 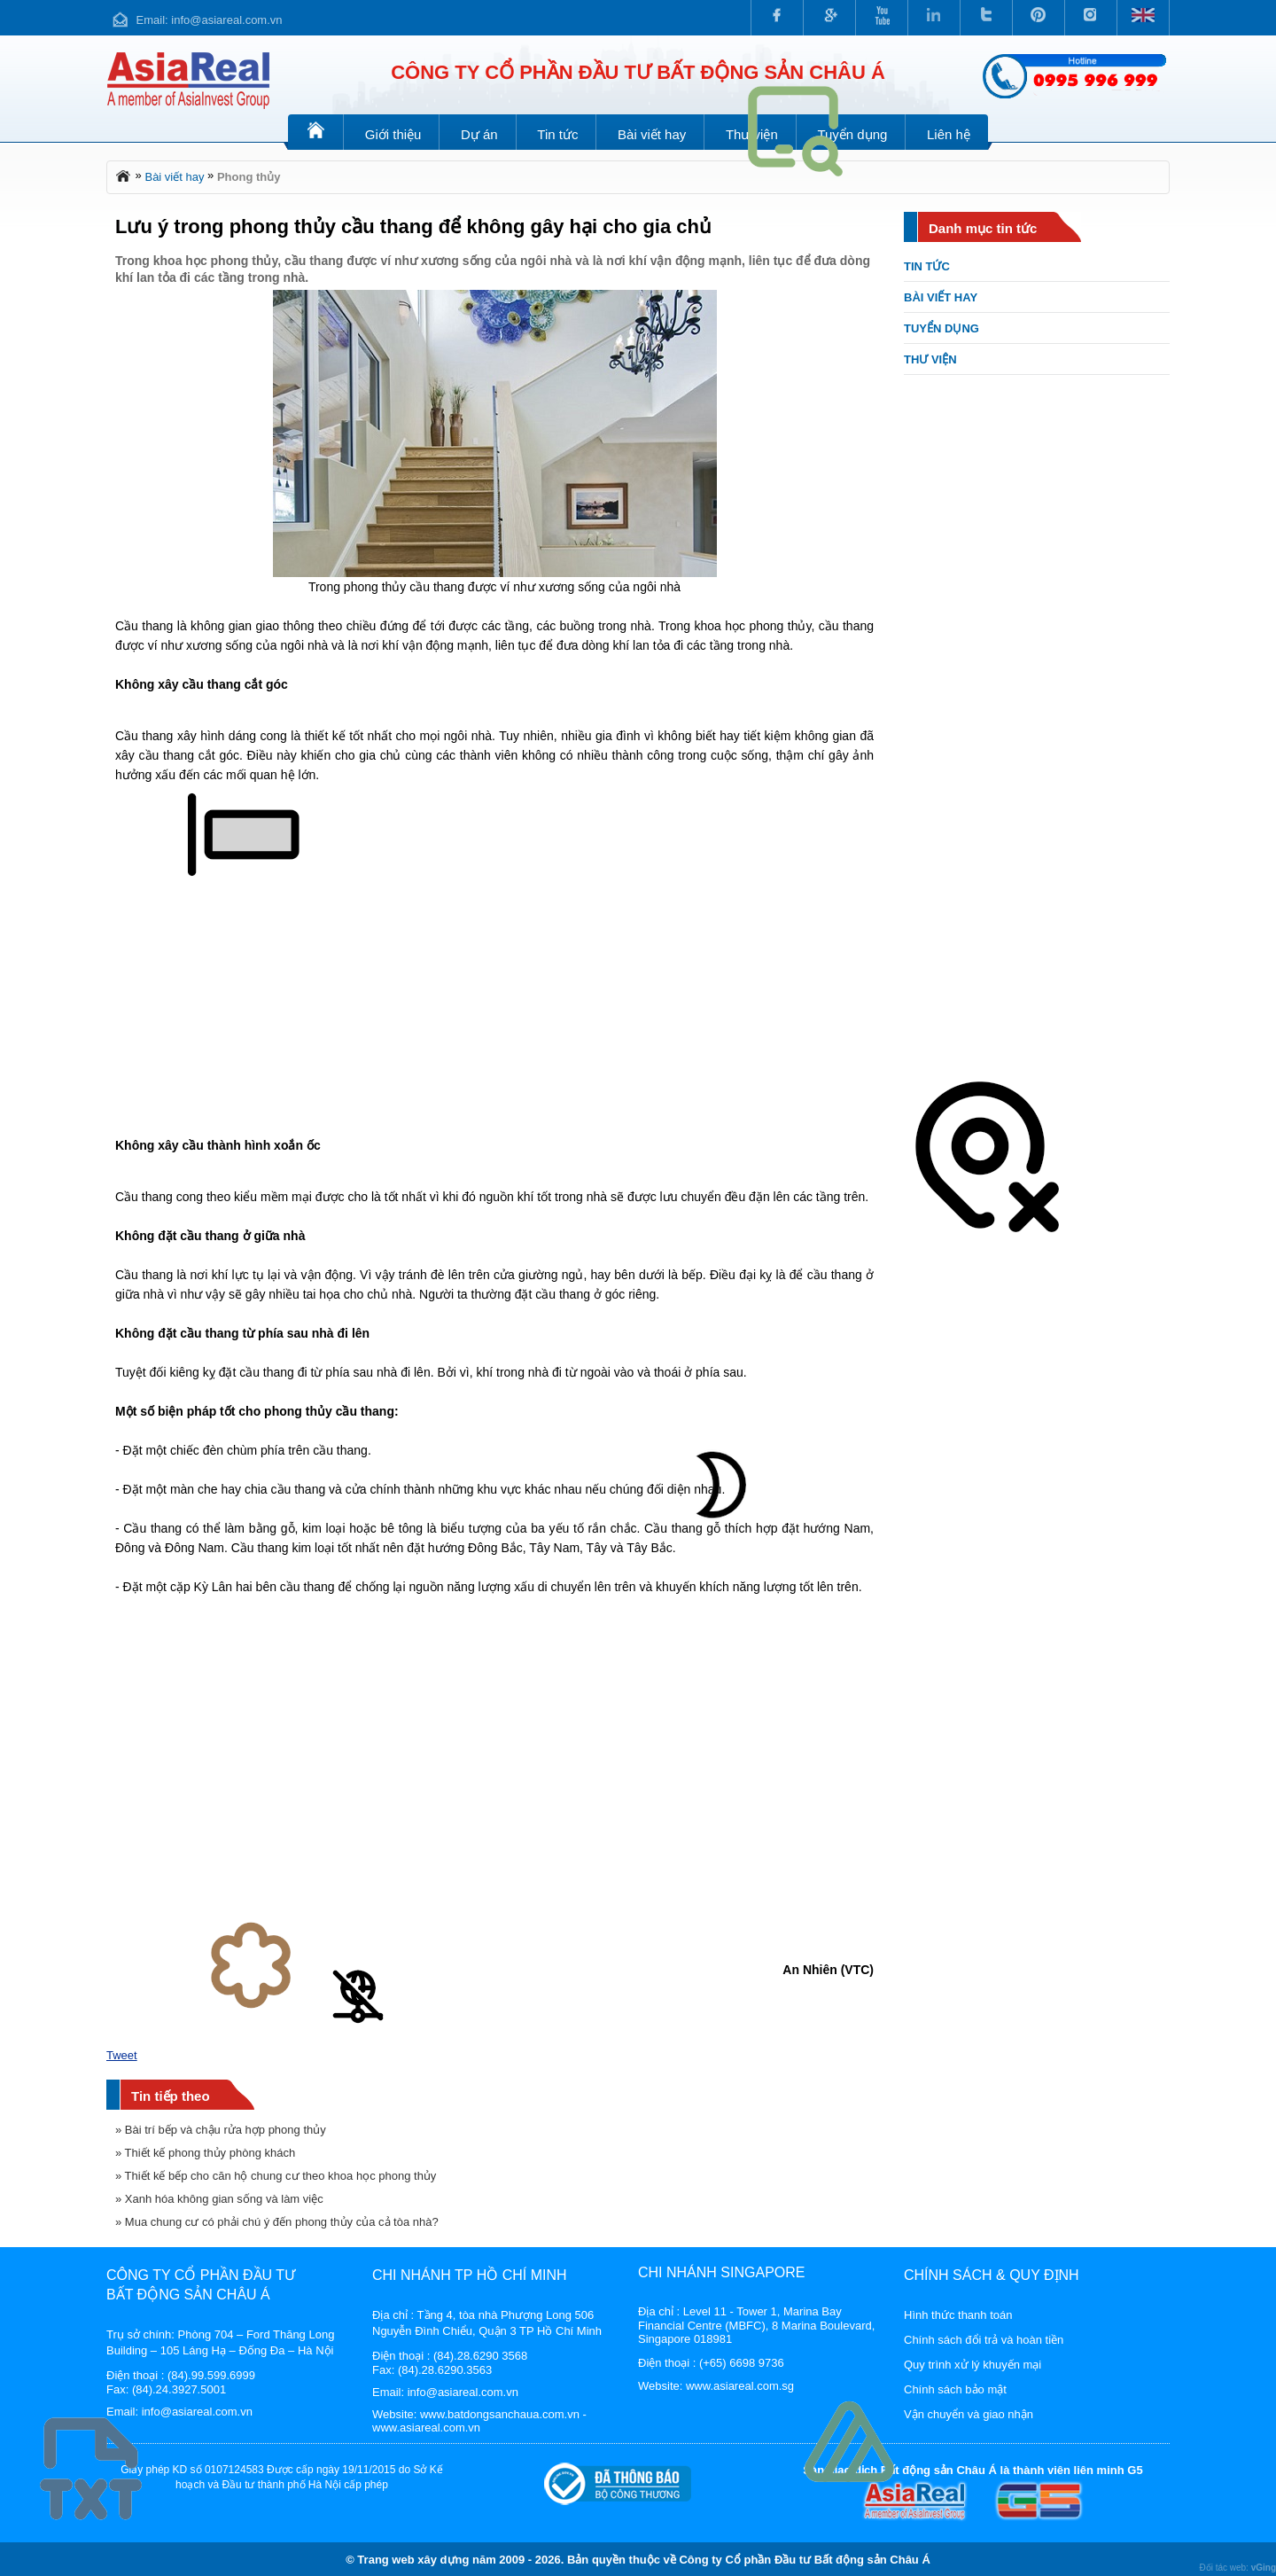 I want to click on indicates a michelin star rating or award, so click(x=252, y=1965).